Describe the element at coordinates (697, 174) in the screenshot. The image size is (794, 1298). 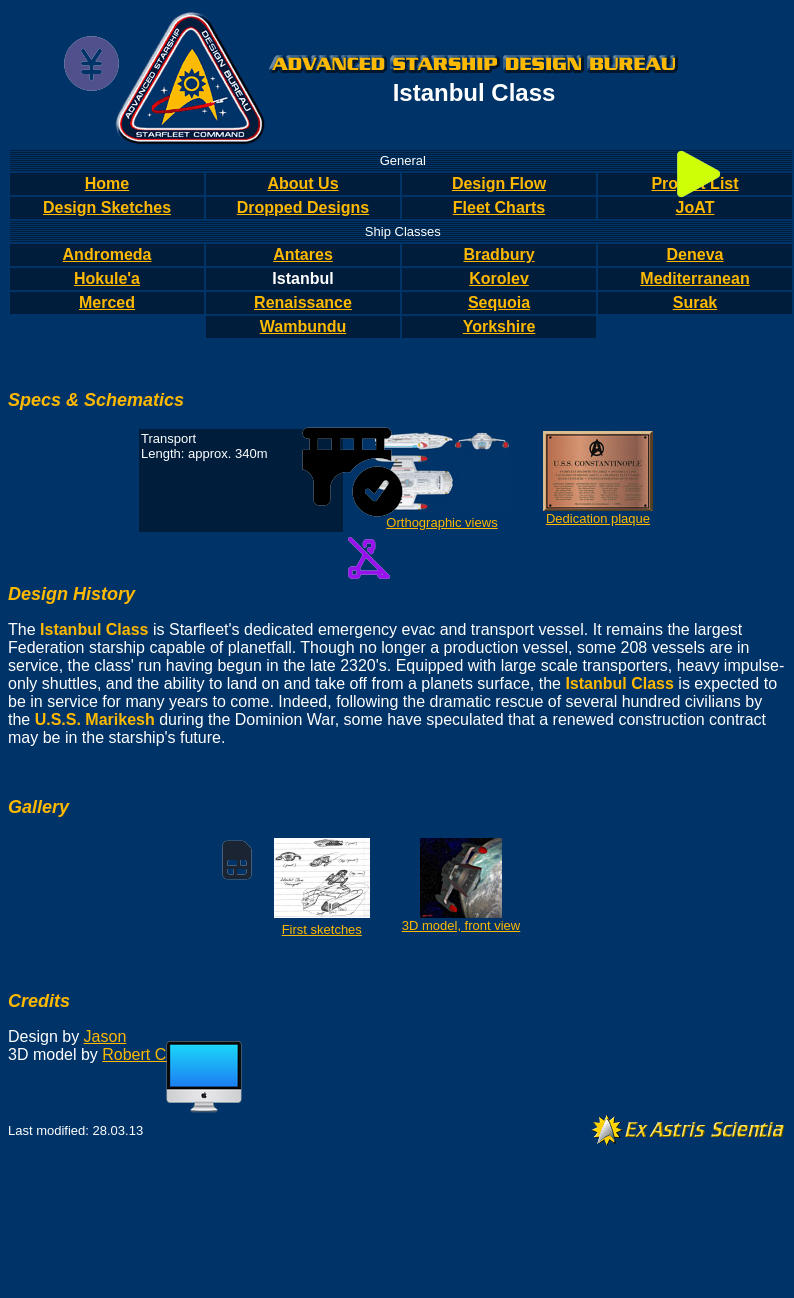
I see `play media or video content` at that location.